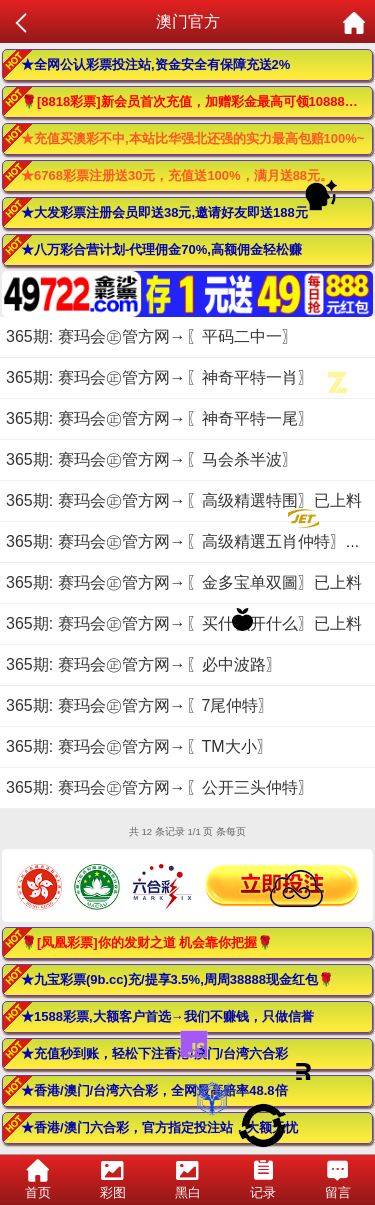 This screenshot has width=375, height=1205. Describe the element at coordinates (320, 196) in the screenshot. I see `access speak ai voice assistant` at that location.